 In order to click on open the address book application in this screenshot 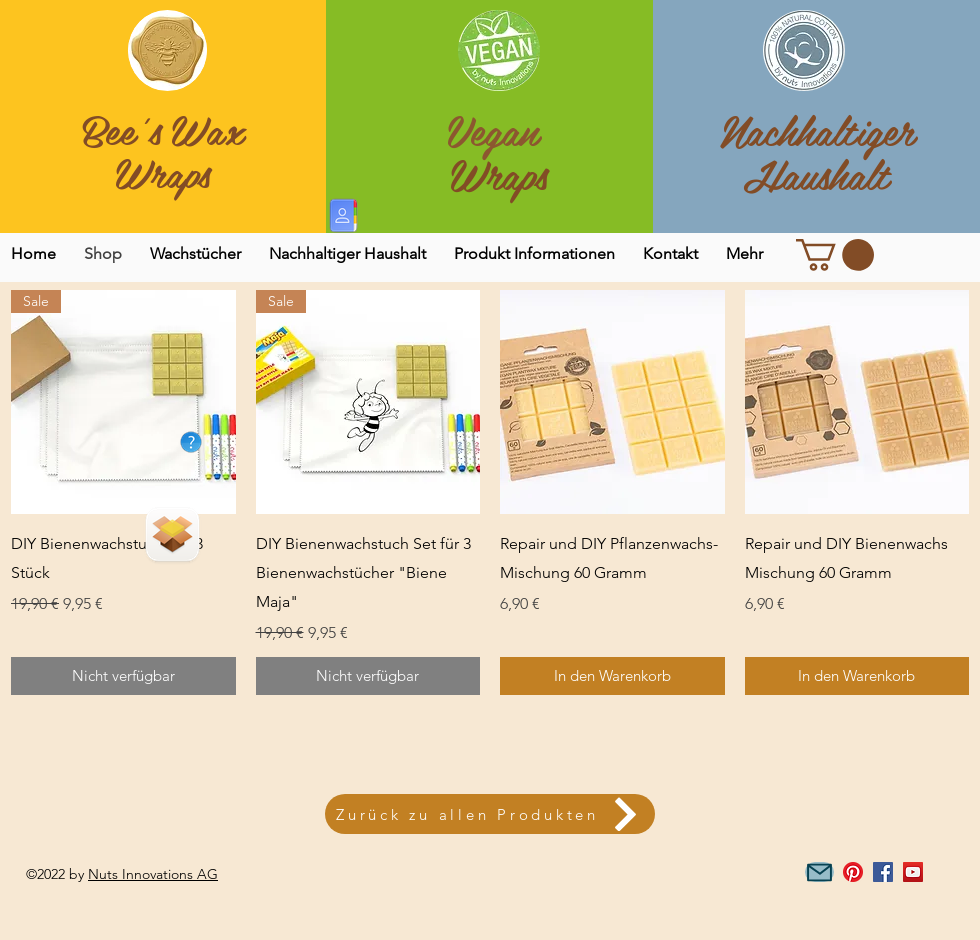, I will do `click(343, 215)`.